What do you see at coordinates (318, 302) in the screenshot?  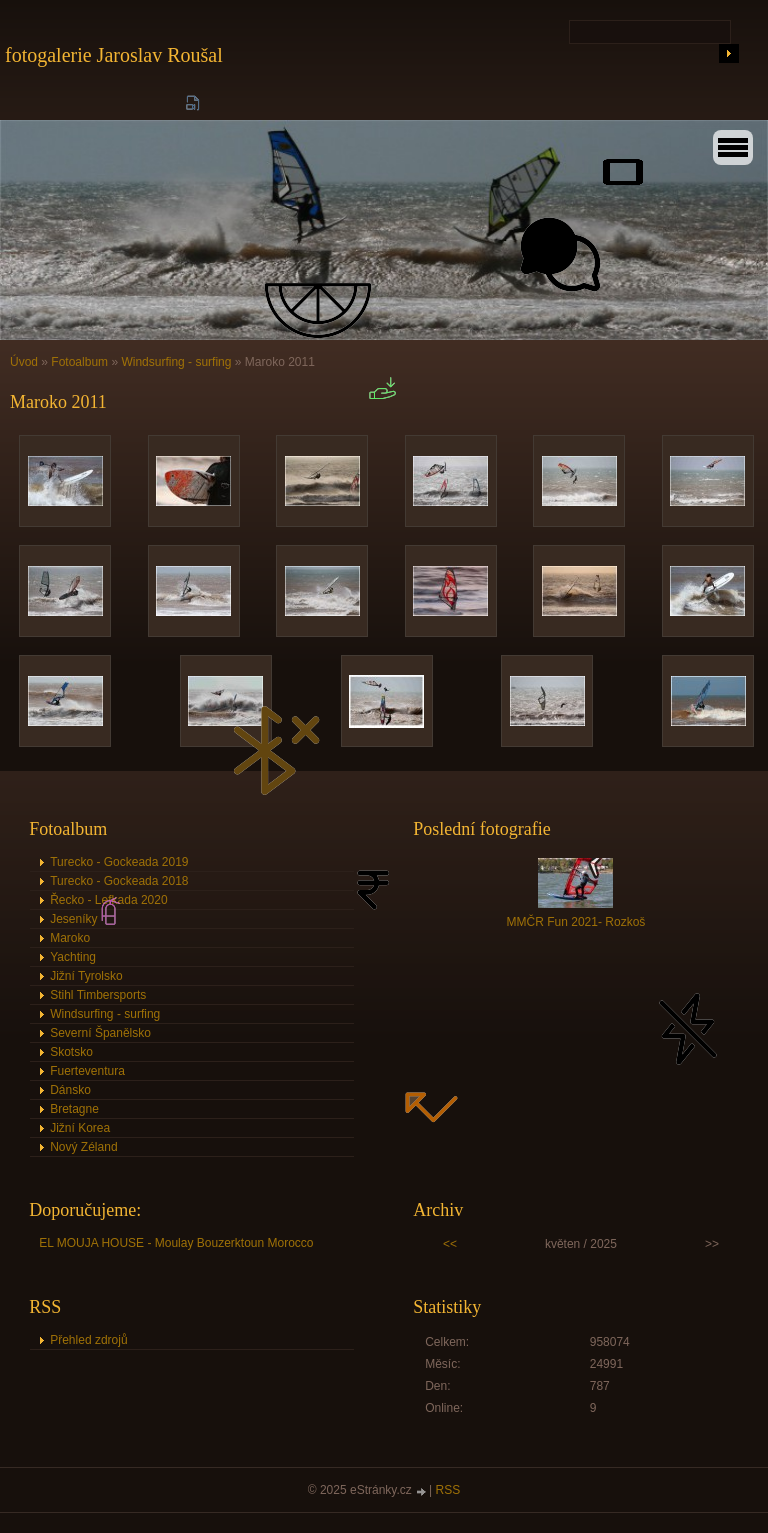 I see `indicates citrus or fruit-related content` at bounding box center [318, 302].